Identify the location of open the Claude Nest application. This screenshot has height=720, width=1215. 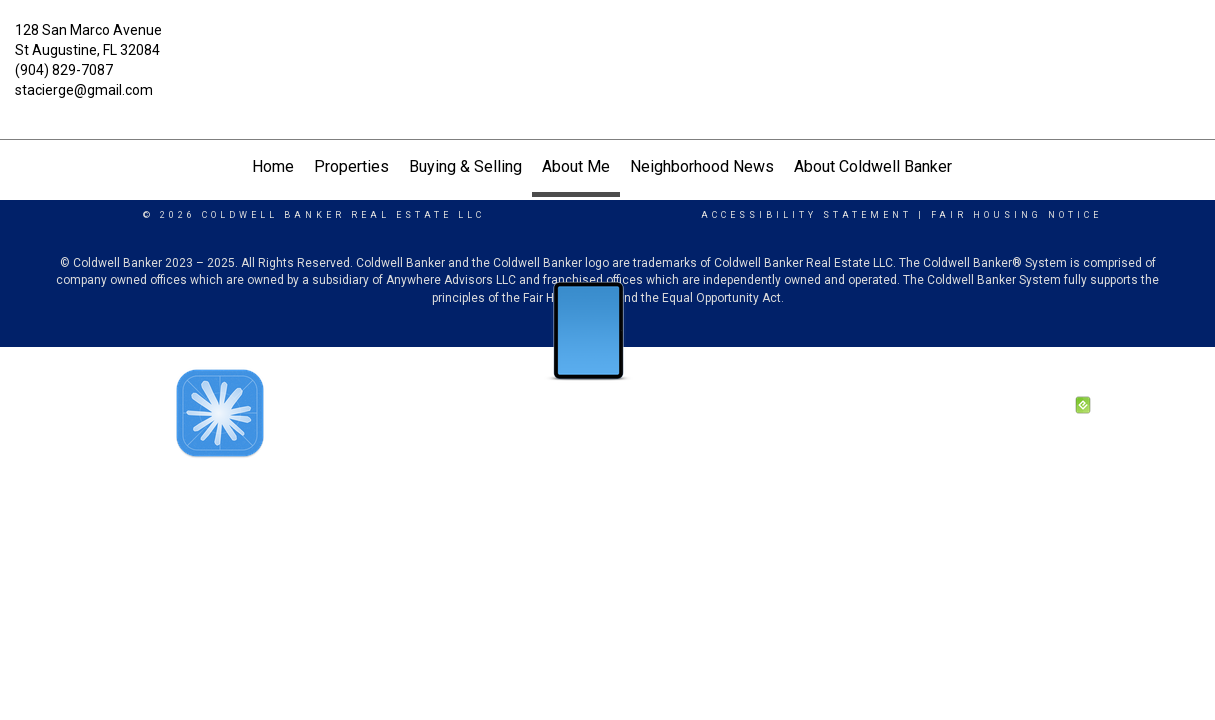
(220, 413).